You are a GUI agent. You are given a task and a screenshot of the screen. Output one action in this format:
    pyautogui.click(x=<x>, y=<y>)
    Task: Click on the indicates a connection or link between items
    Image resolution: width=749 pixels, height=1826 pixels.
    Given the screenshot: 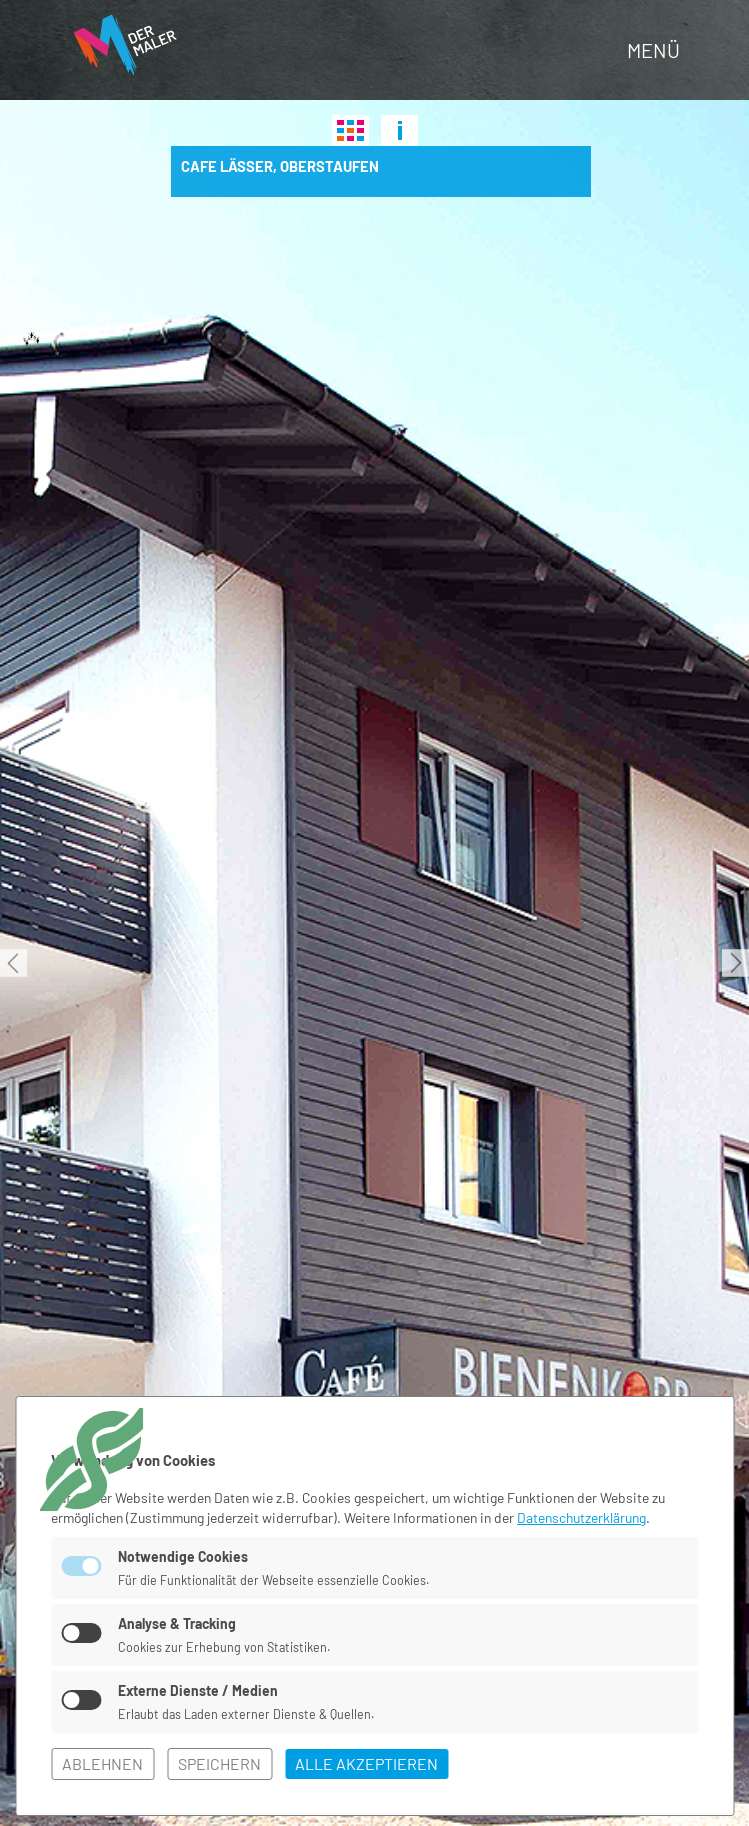 What is the action you would take?
    pyautogui.click(x=91, y=1459)
    